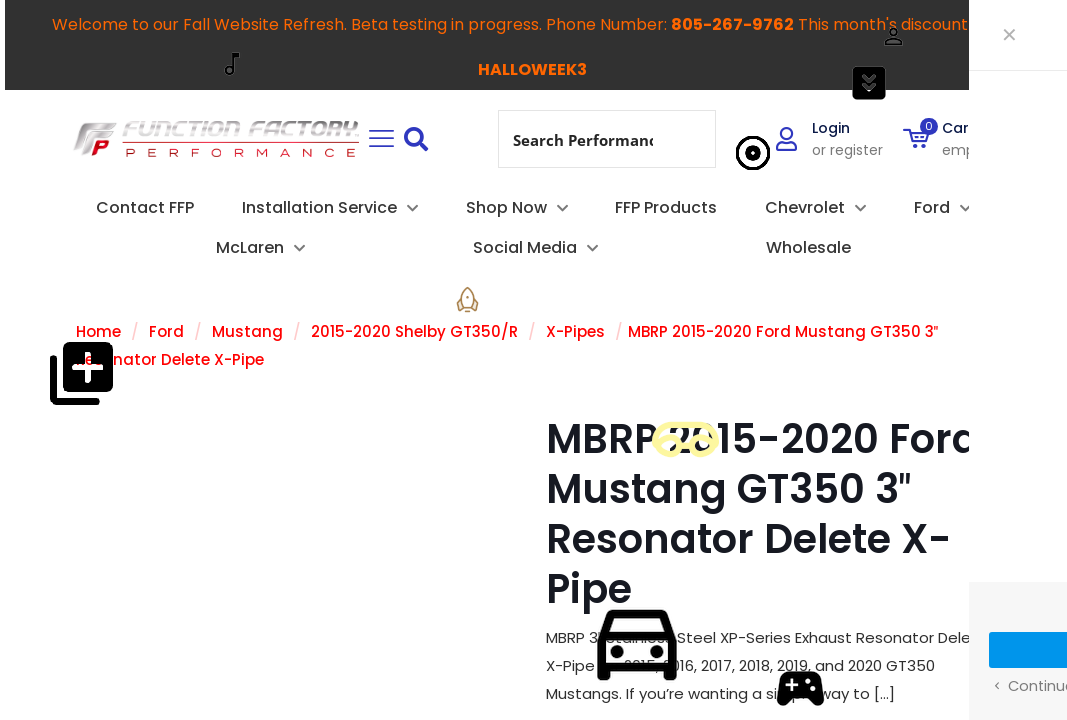  What do you see at coordinates (893, 36) in the screenshot?
I see `view your profile` at bounding box center [893, 36].